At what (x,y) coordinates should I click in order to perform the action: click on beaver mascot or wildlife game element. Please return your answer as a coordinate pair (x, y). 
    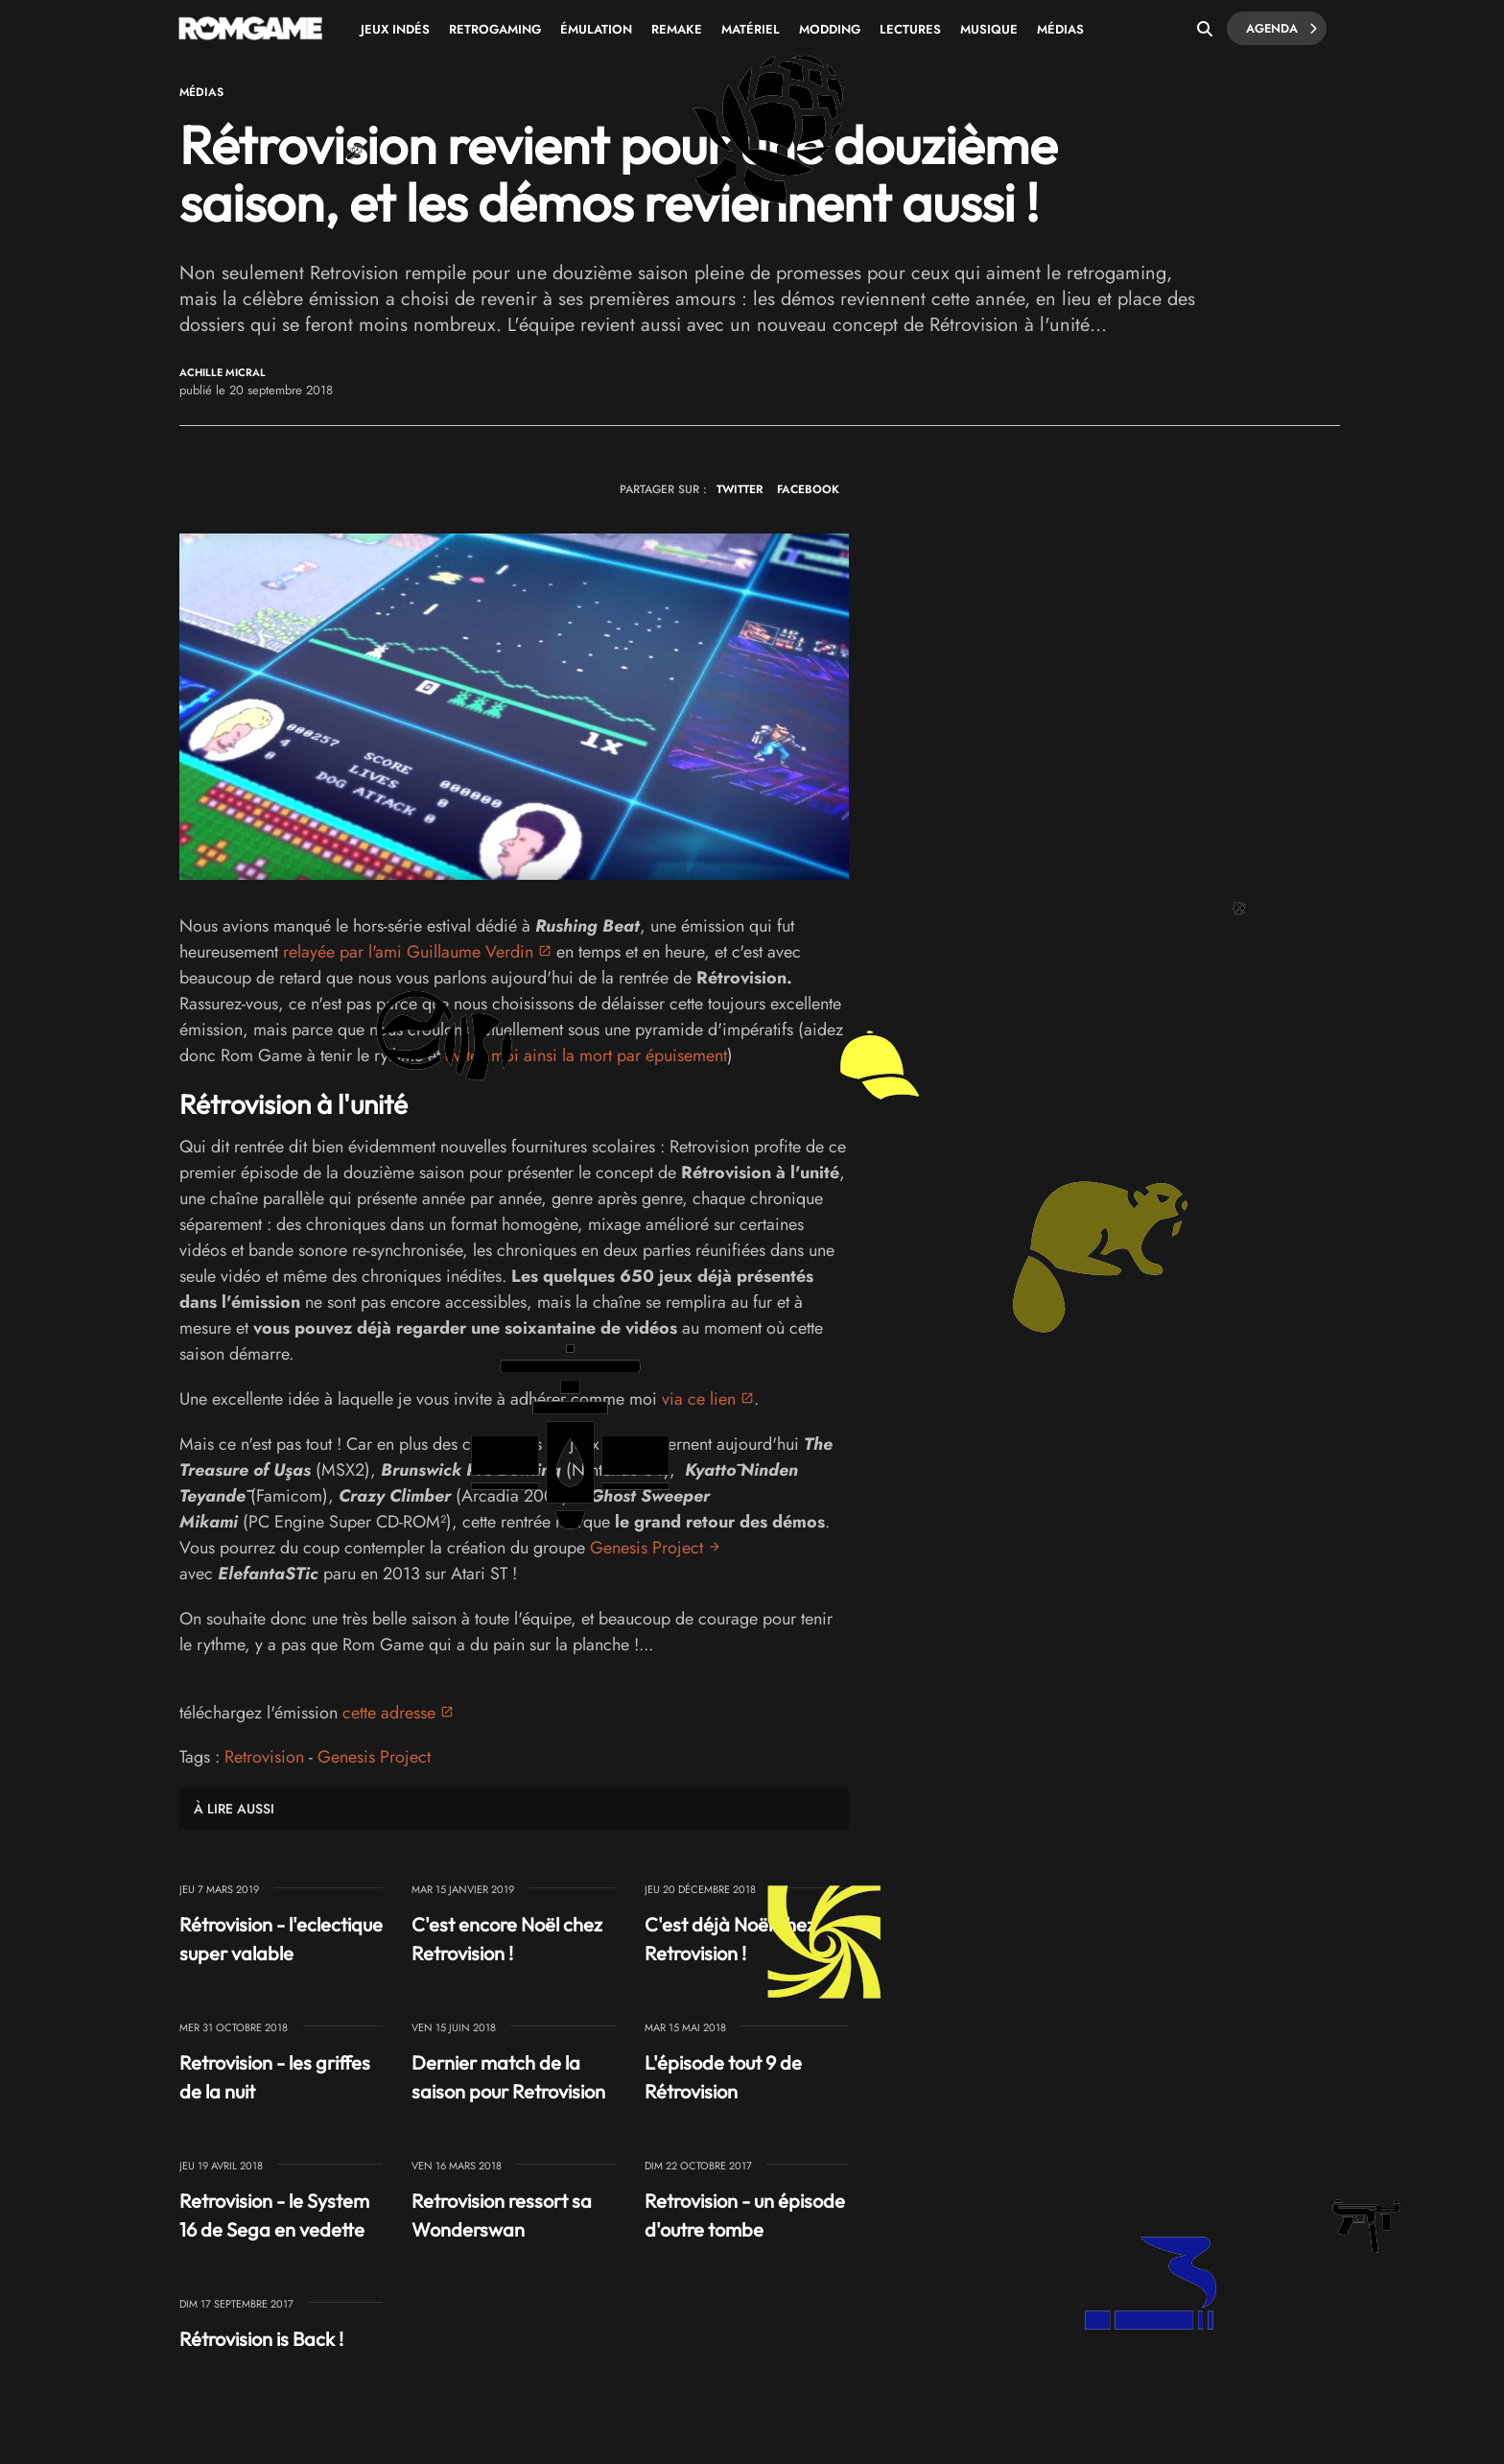
    Looking at the image, I should click on (1100, 1257).